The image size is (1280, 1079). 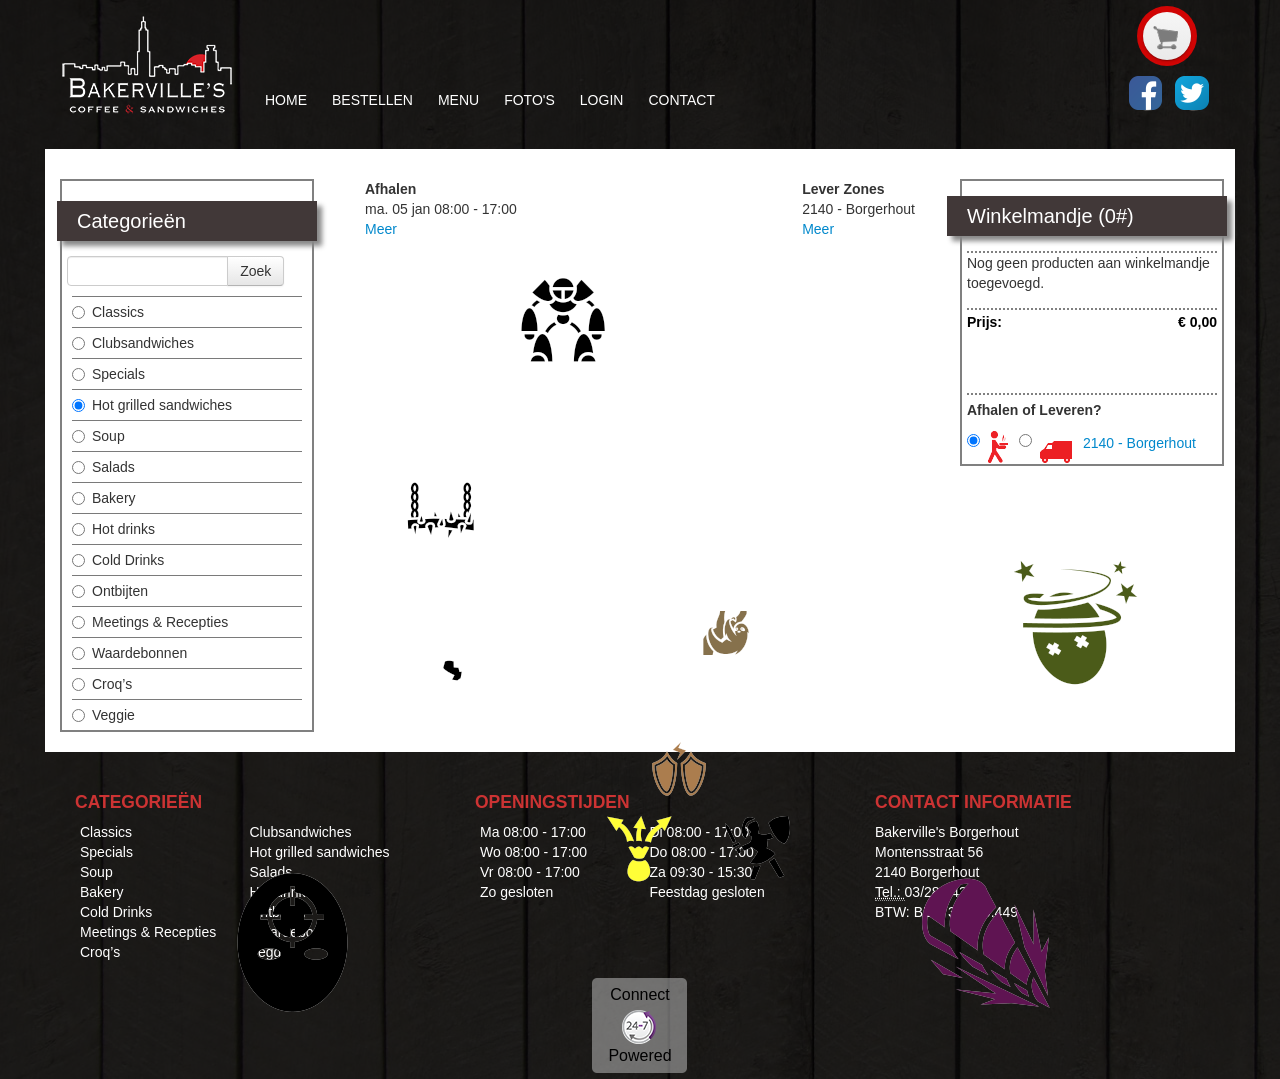 What do you see at coordinates (441, 517) in the screenshot?
I see `select spiked trunk trap or obstacle` at bounding box center [441, 517].